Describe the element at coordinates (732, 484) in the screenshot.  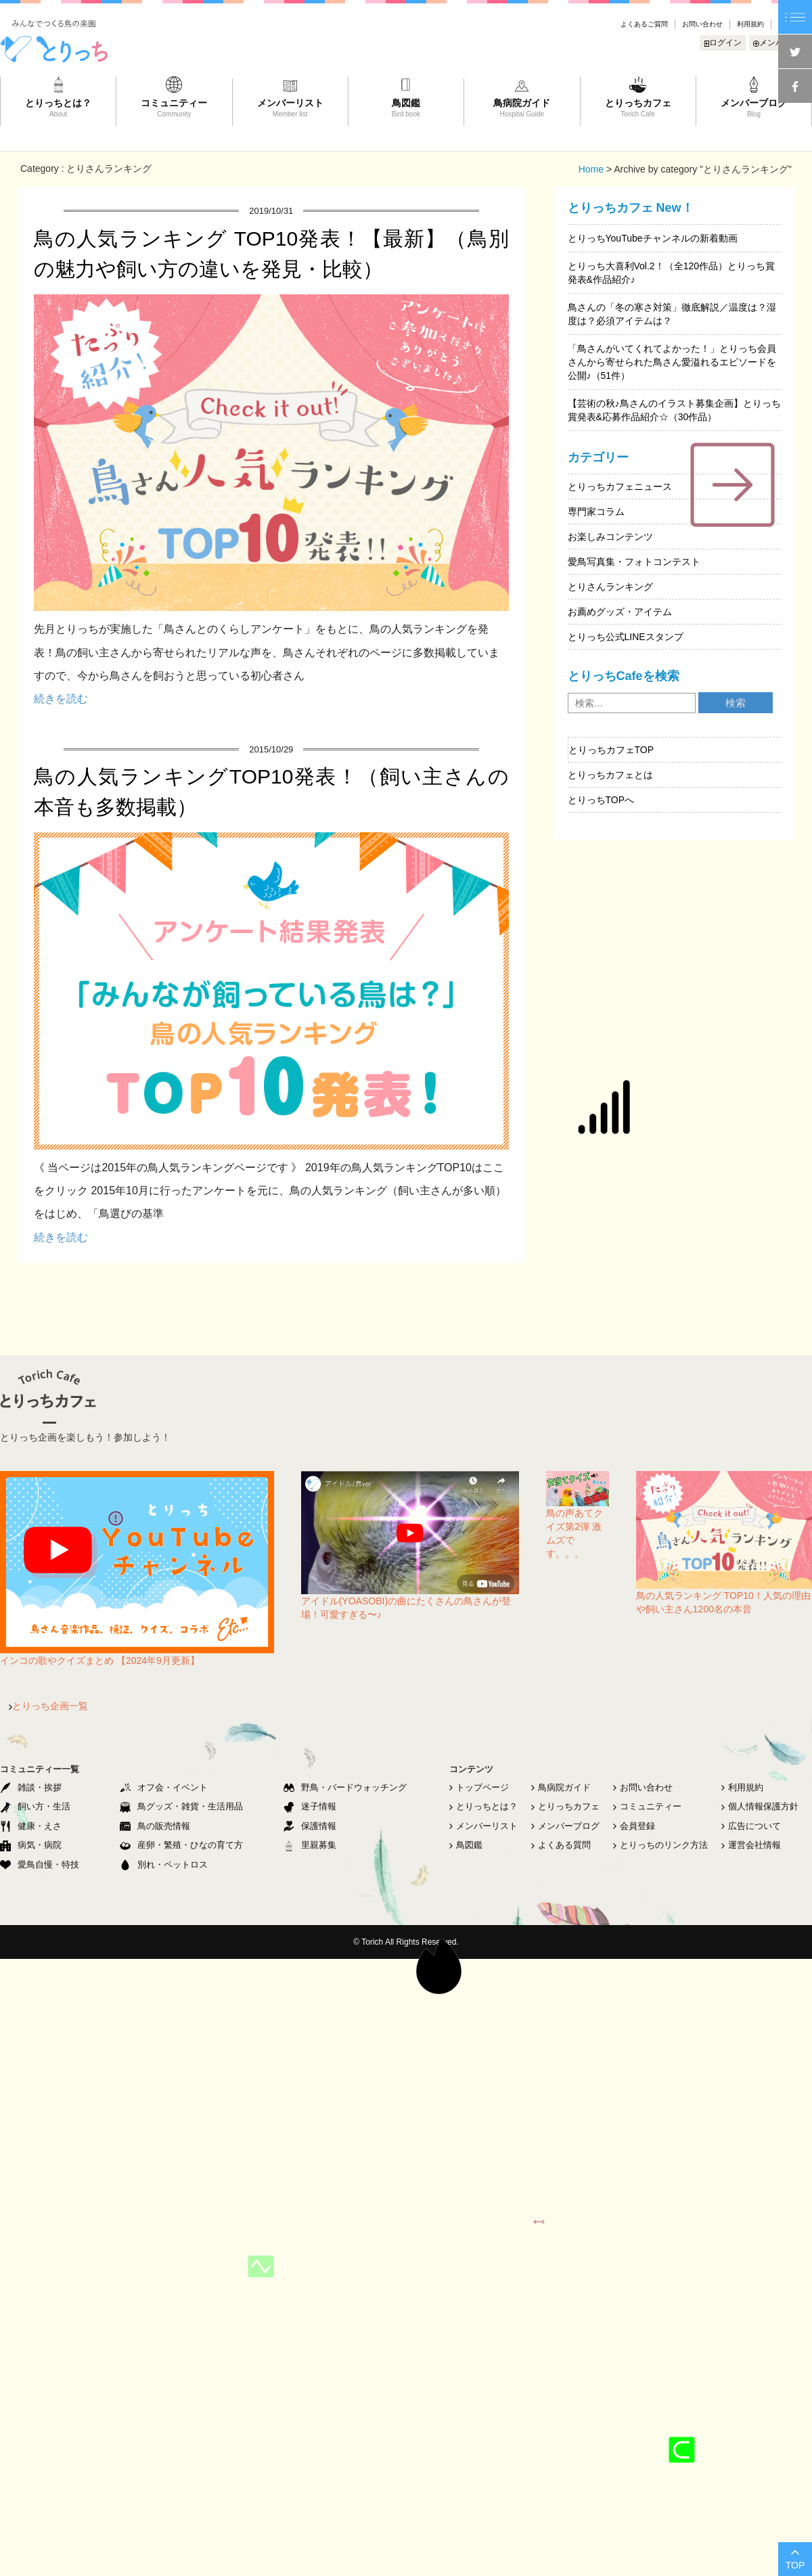
I see `navigate to the next item or screen` at that location.